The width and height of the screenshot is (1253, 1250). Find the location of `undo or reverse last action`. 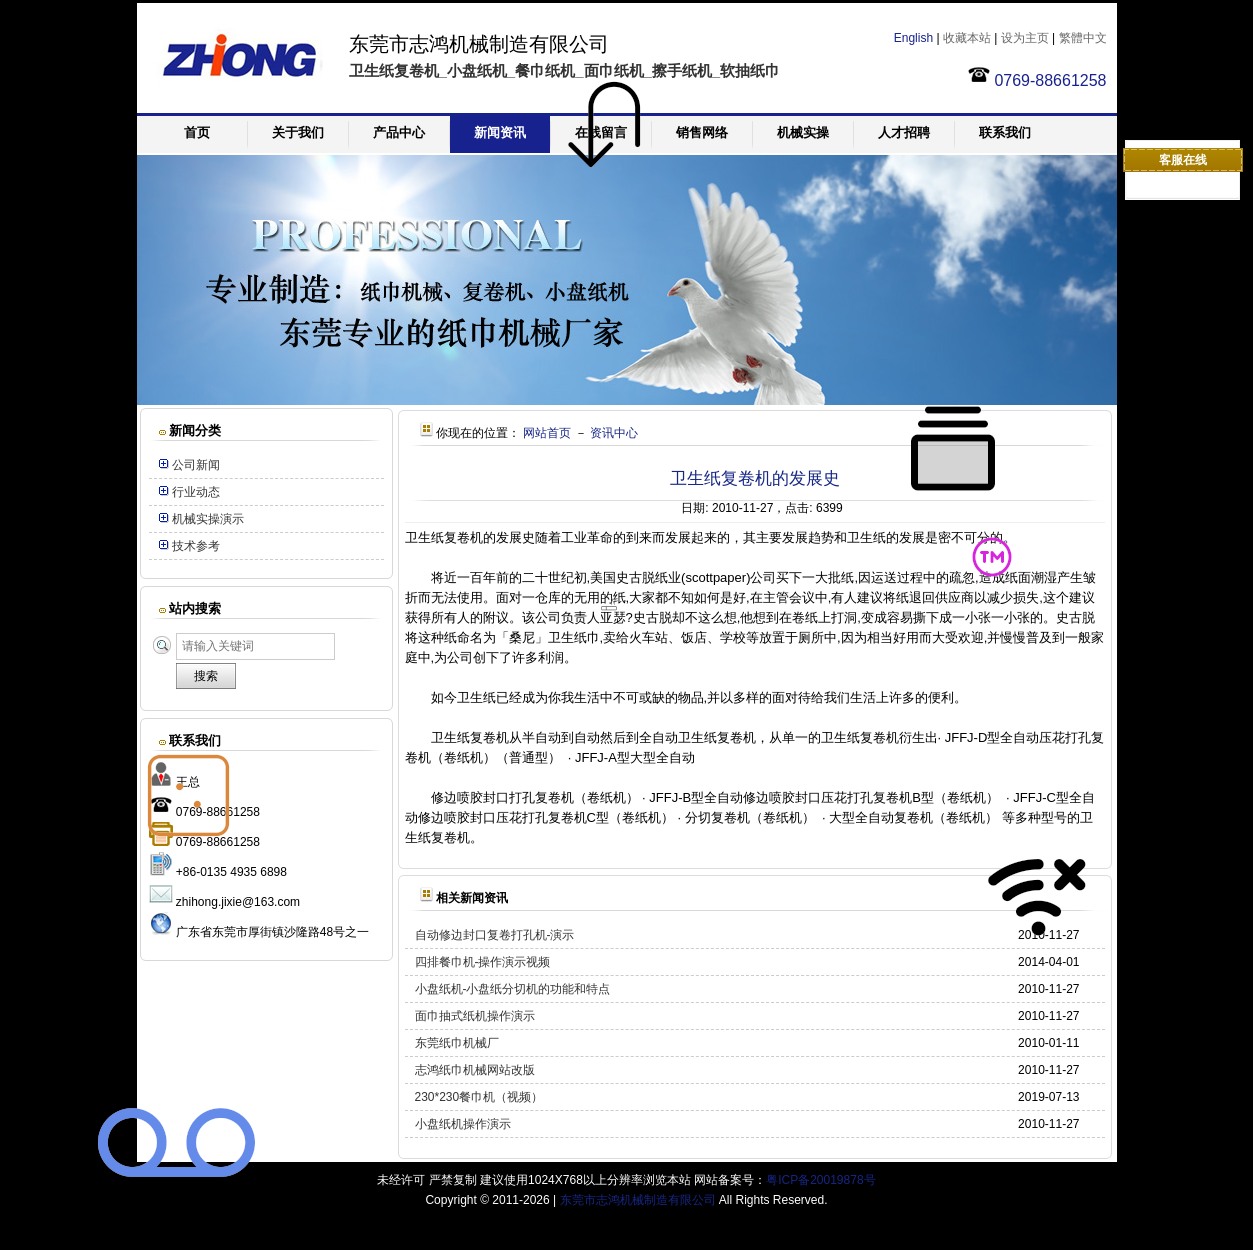

undo or reverse last action is located at coordinates (607, 124).